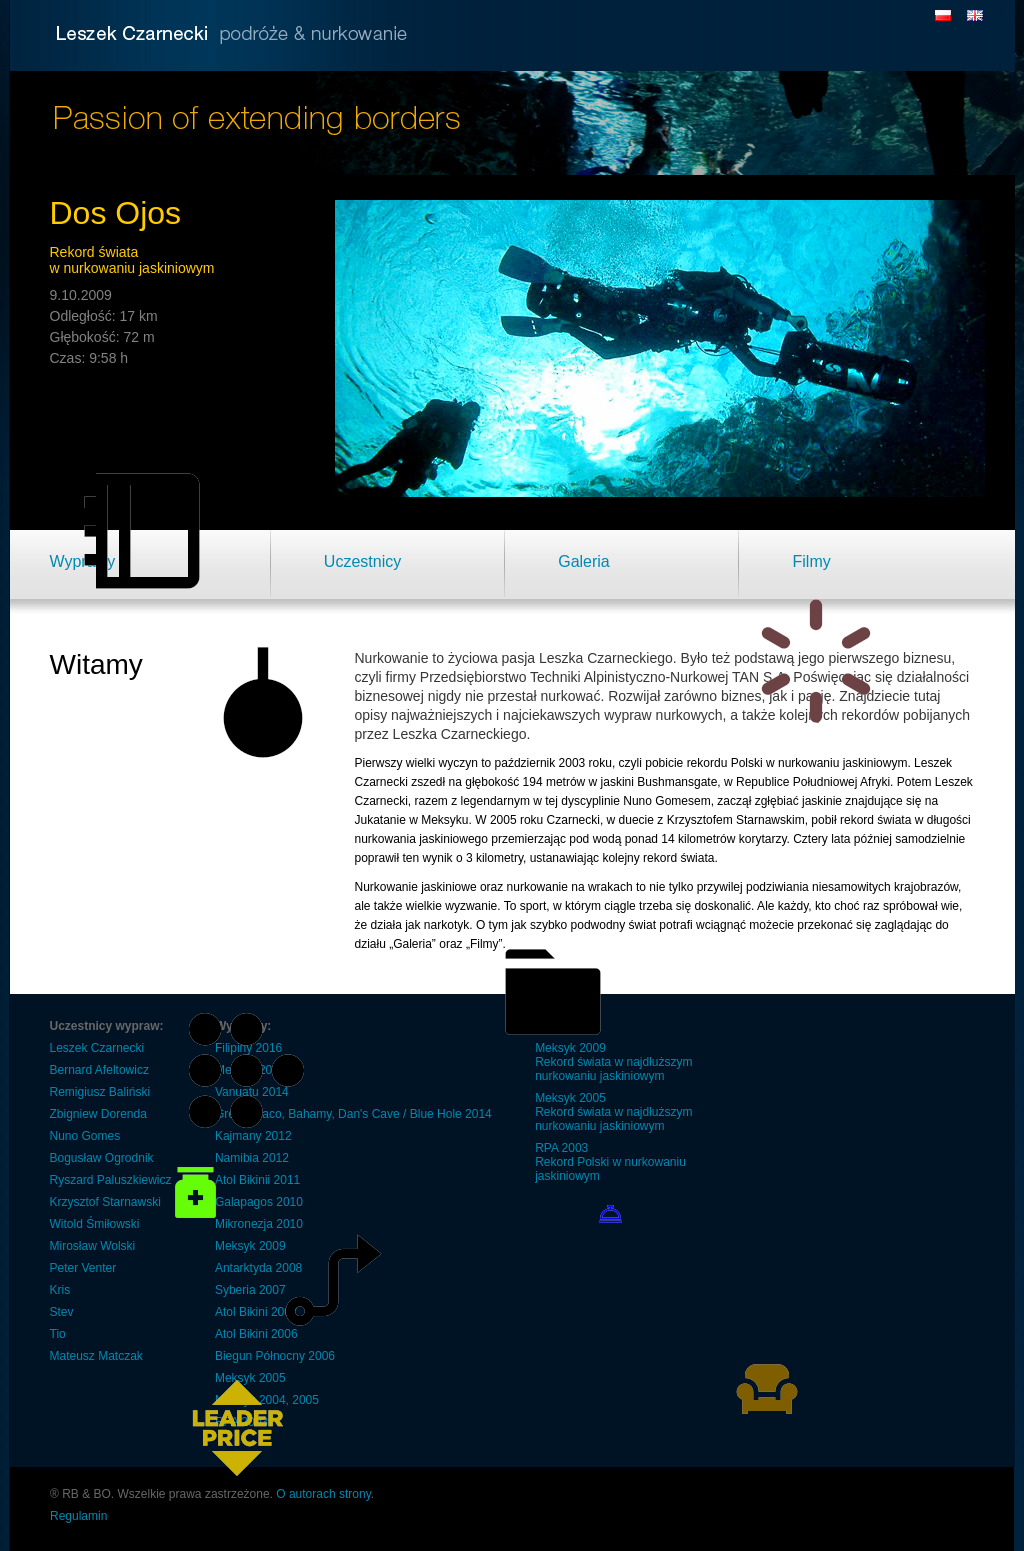 This screenshot has height=1551, width=1024. What do you see at coordinates (816, 661) in the screenshot?
I see `loading content in progress` at bounding box center [816, 661].